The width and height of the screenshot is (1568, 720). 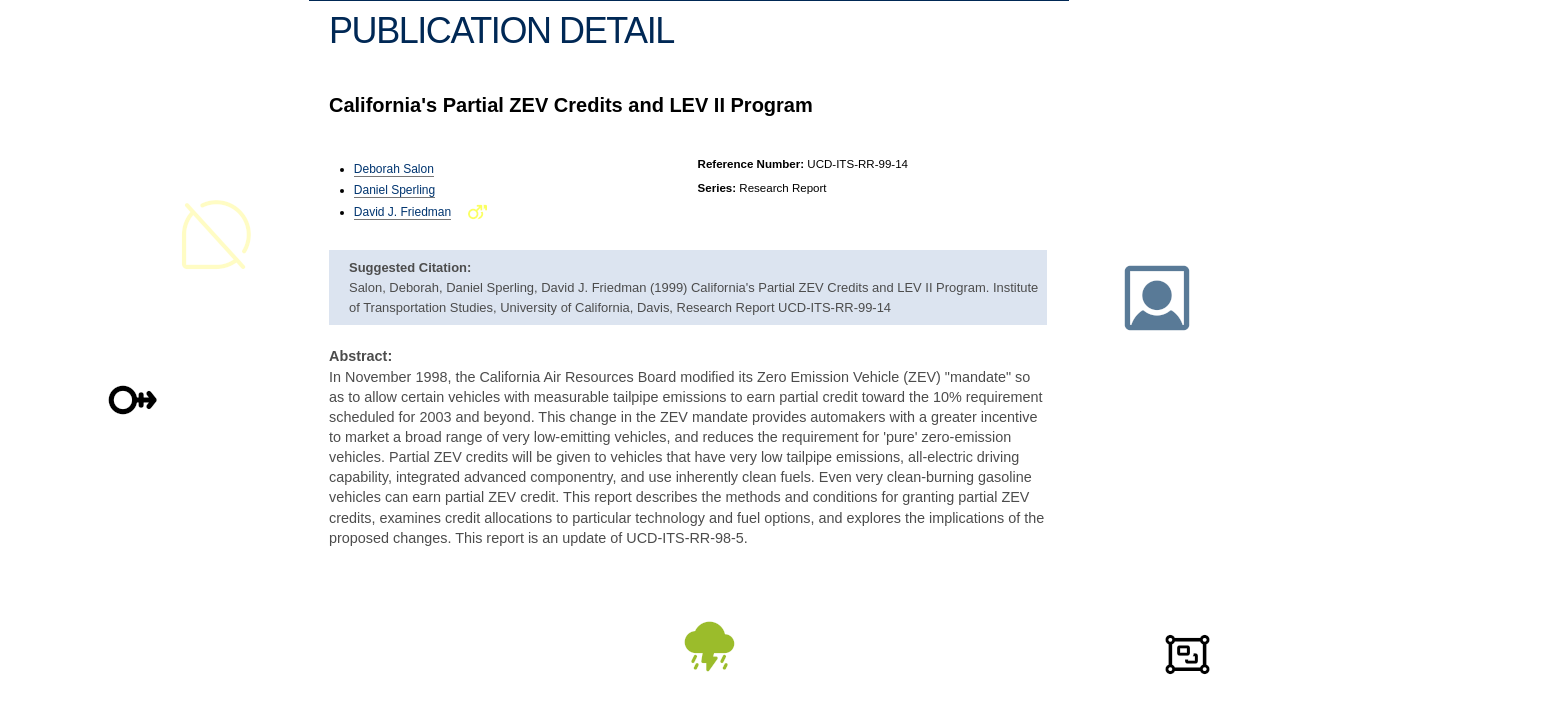 What do you see at coordinates (215, 236) in the screenshot?
I see `mute or disable chat notifications` at bounding box center [215, 236].